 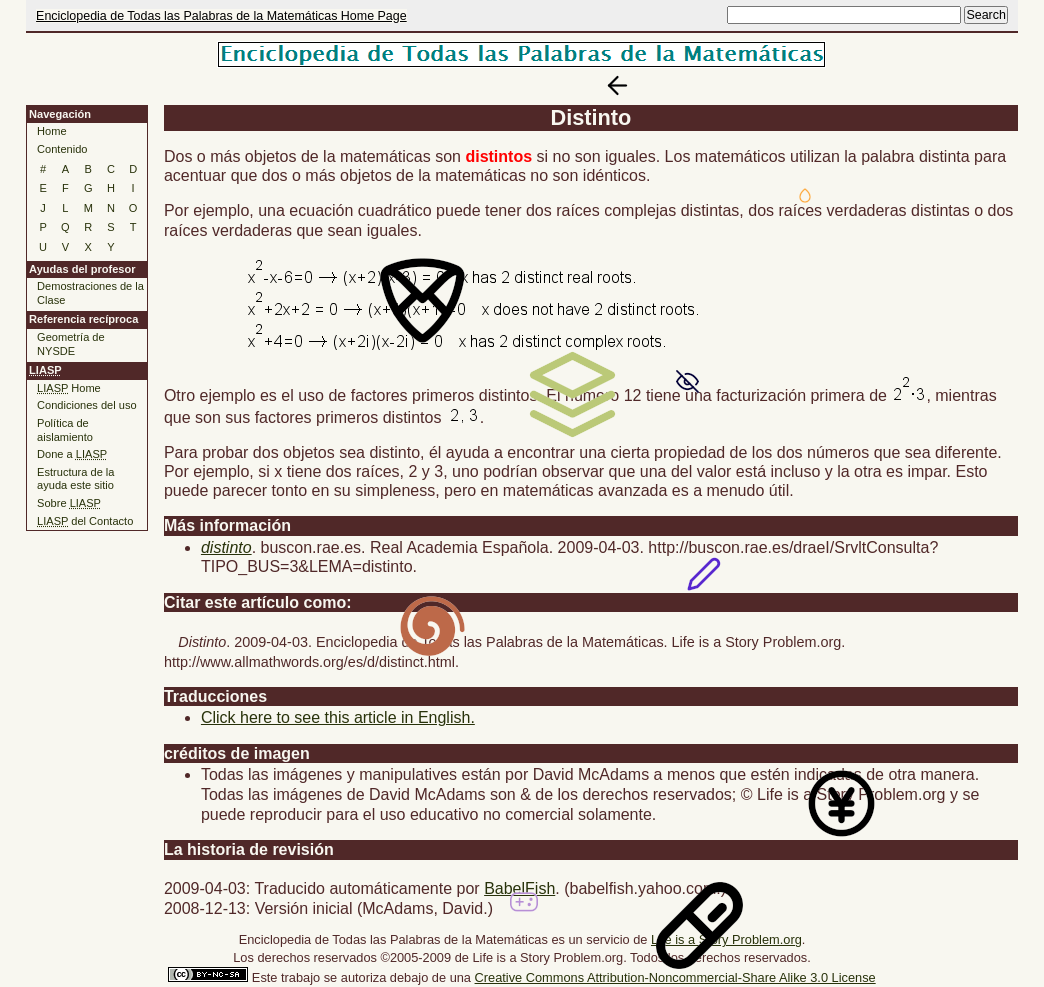 What do you see at coordinates (704, 574) in the screenshot?
I see `edit or modify content` at bounding box center [704, 574].